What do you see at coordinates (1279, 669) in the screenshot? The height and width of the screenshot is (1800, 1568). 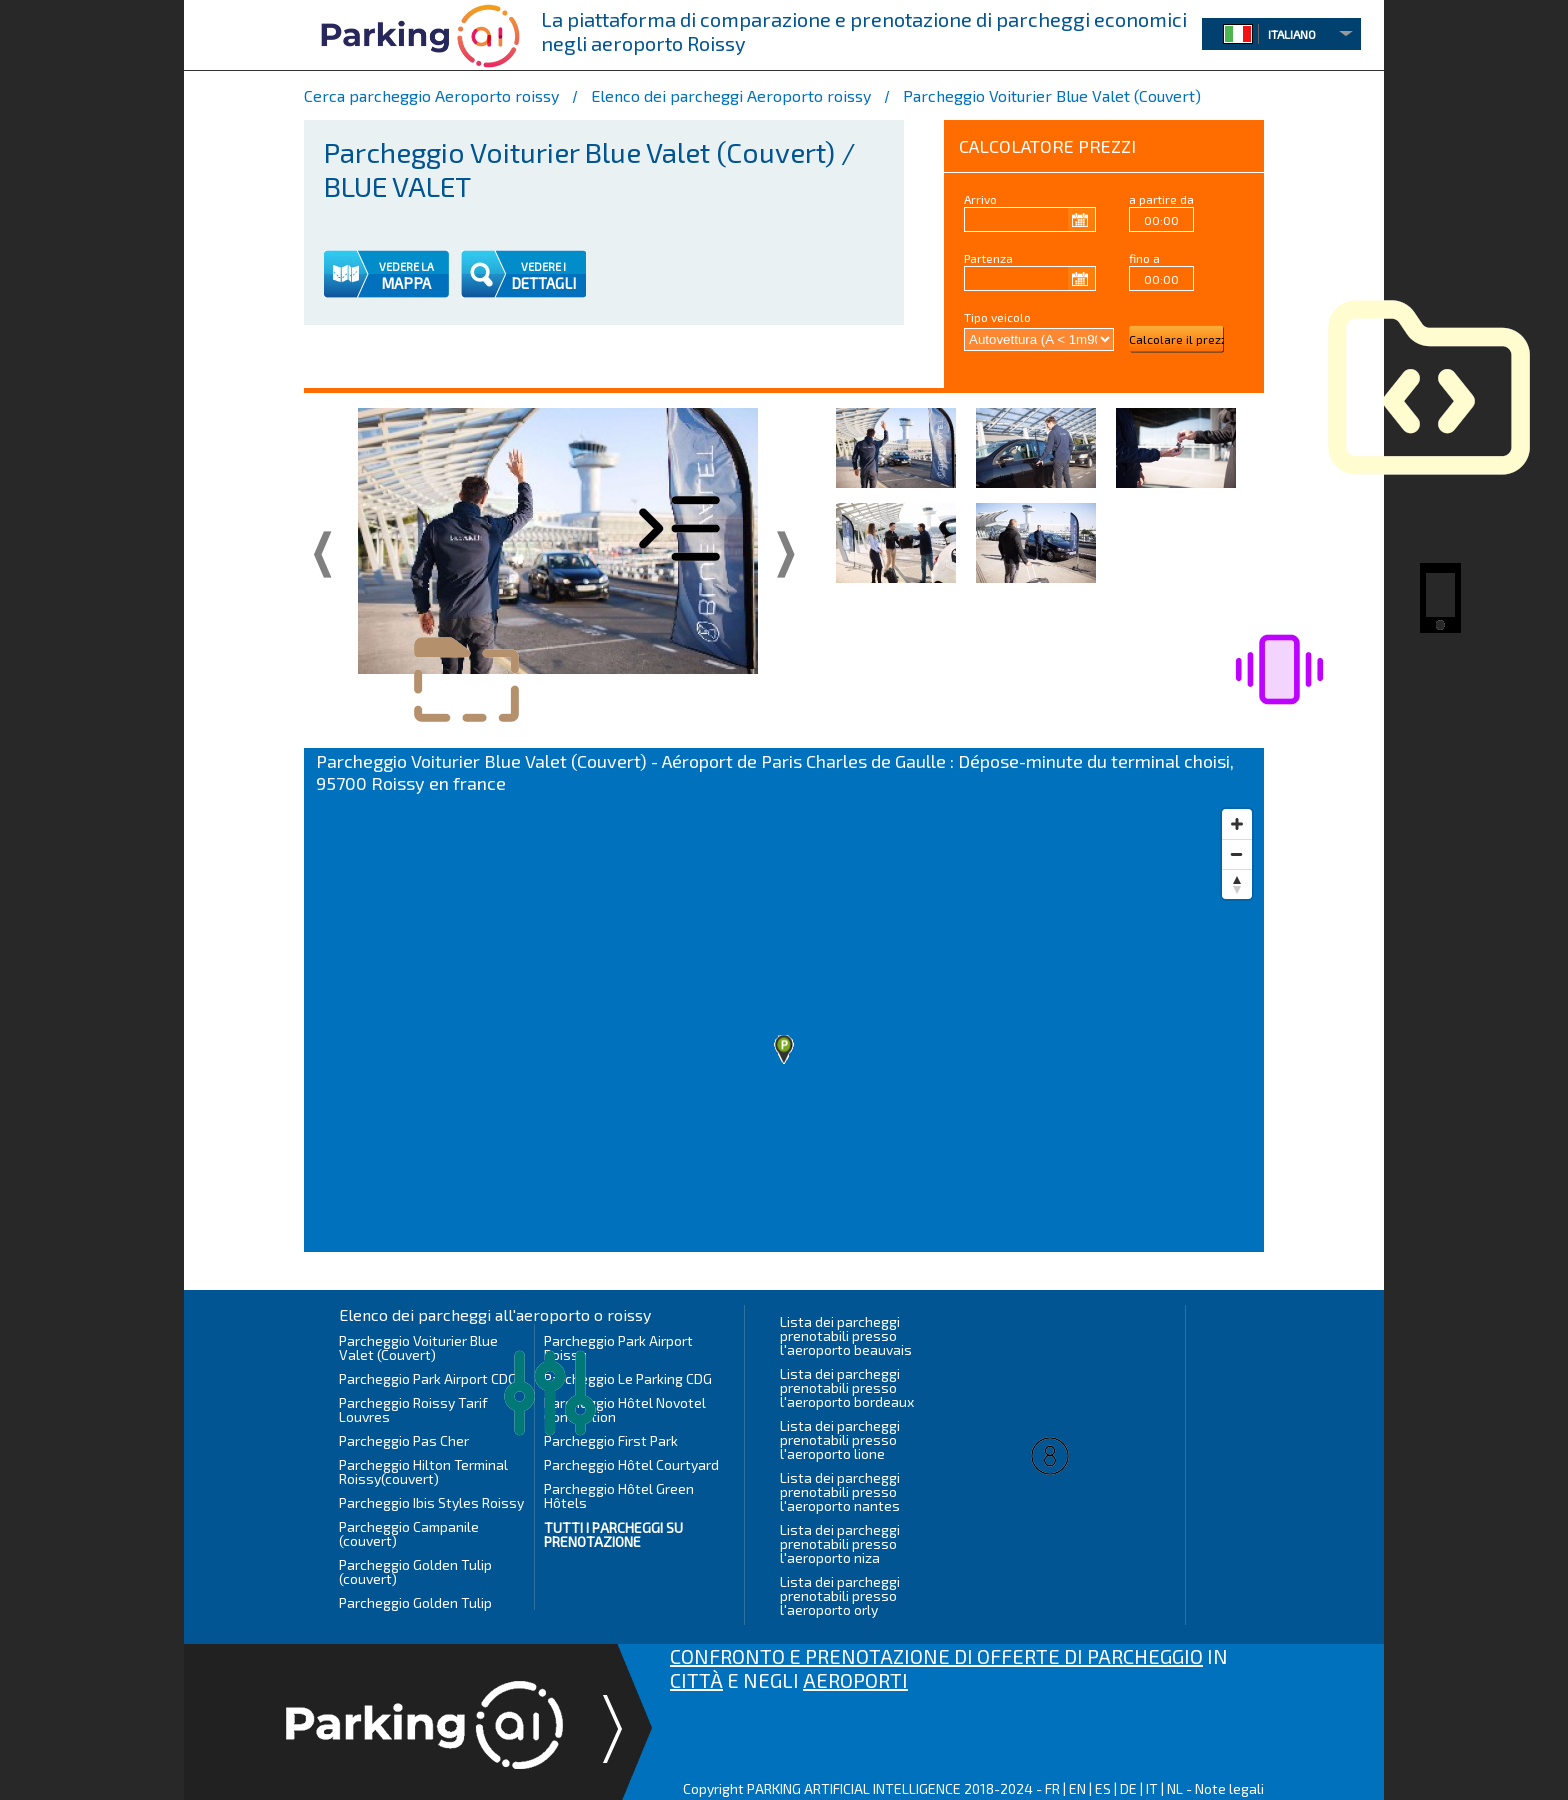 I see `toggle vibration mode on your device` at bounding box center [1279, 669].